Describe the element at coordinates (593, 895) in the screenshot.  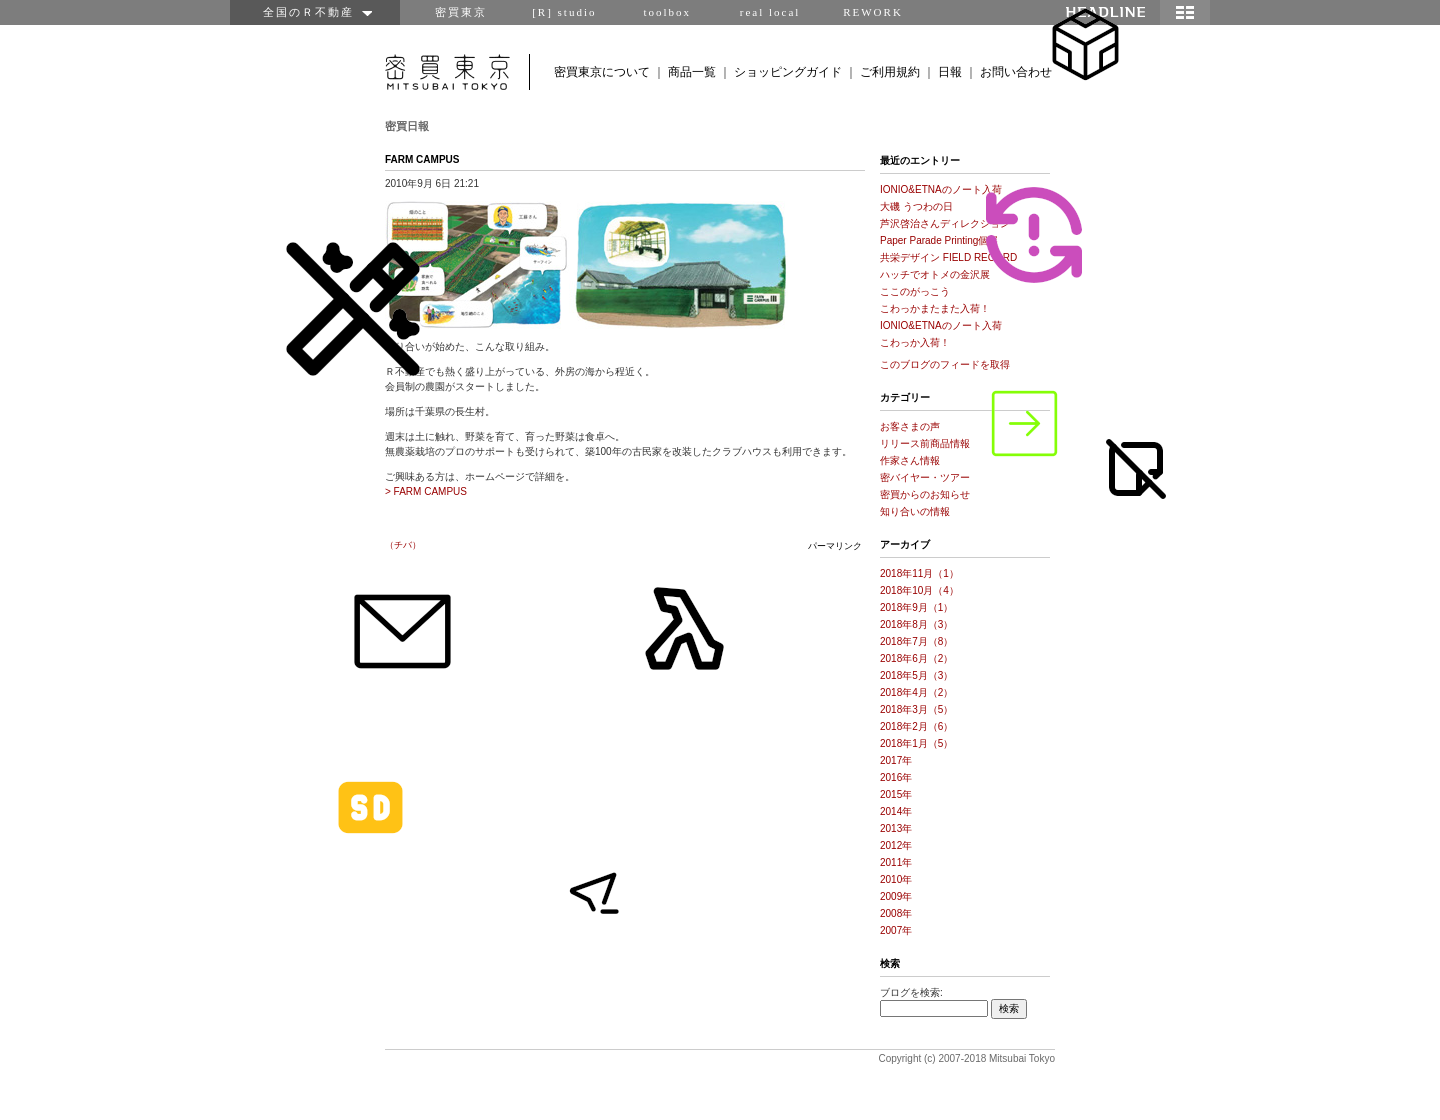
I see `remove a saved location` at that location.